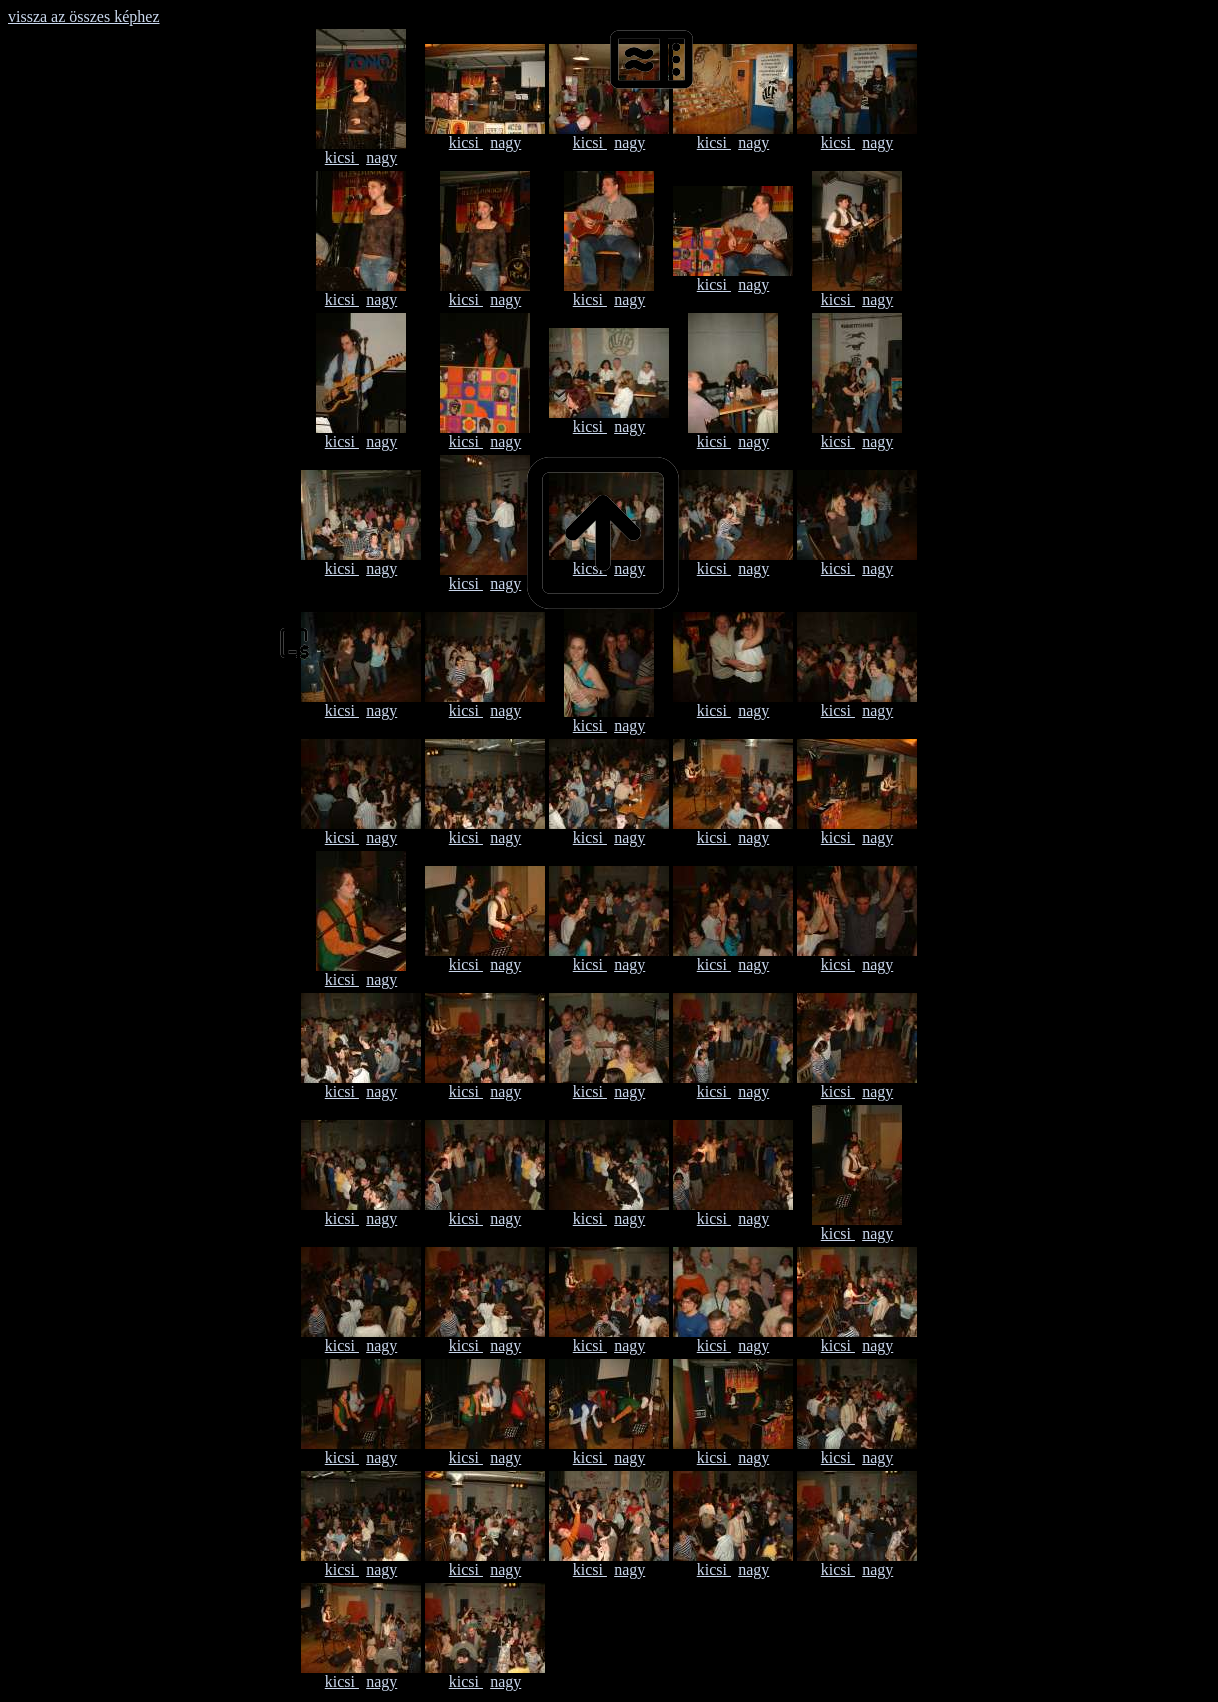 The width and height of the screenshot is (1218, 1702). Describe the element at coordinates (651, 59) in the screenshot. I see `access microwave or kitchen appliance controls` at that location.